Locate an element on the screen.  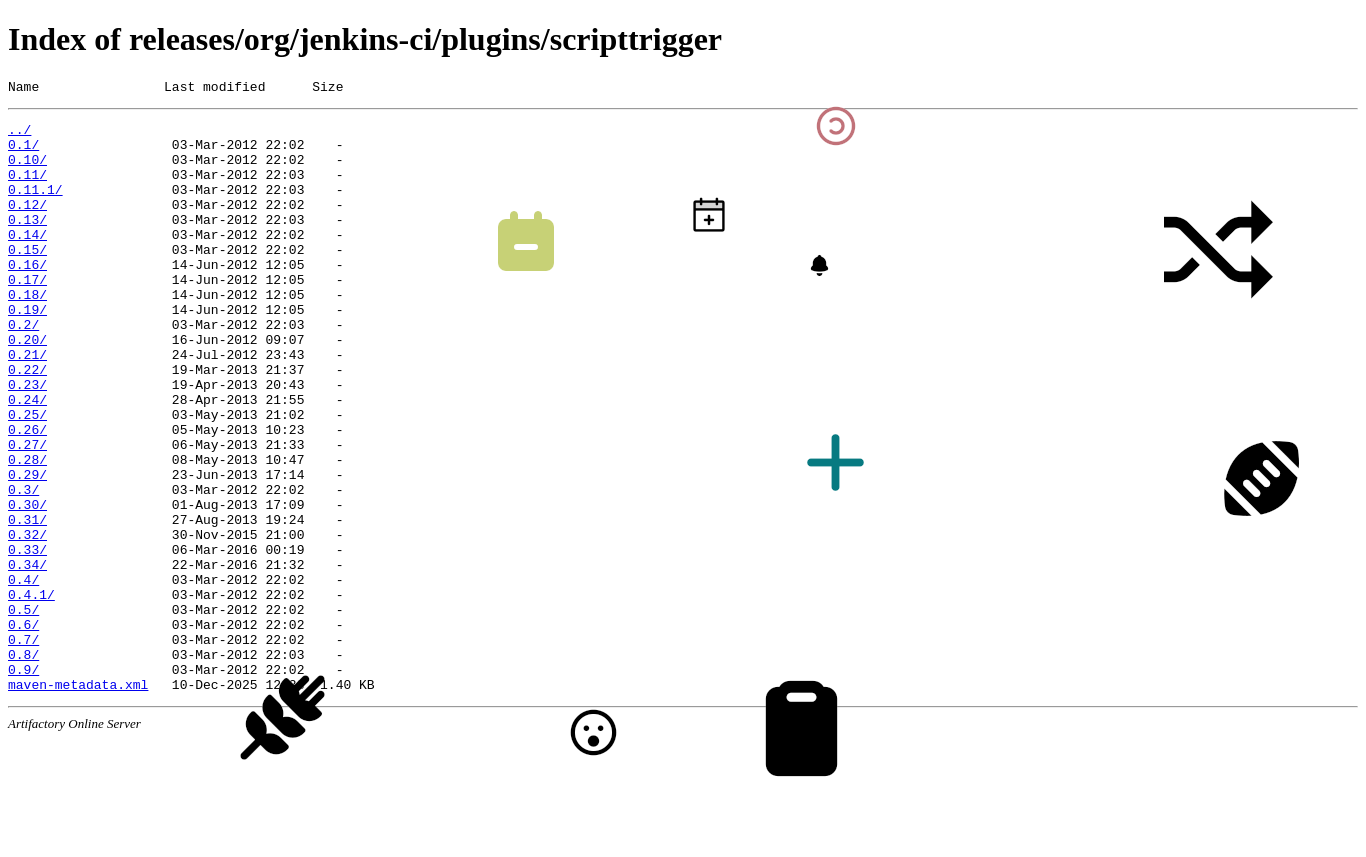
indicates grain or wheat-based ingredients is located at coordinates (285, 715).